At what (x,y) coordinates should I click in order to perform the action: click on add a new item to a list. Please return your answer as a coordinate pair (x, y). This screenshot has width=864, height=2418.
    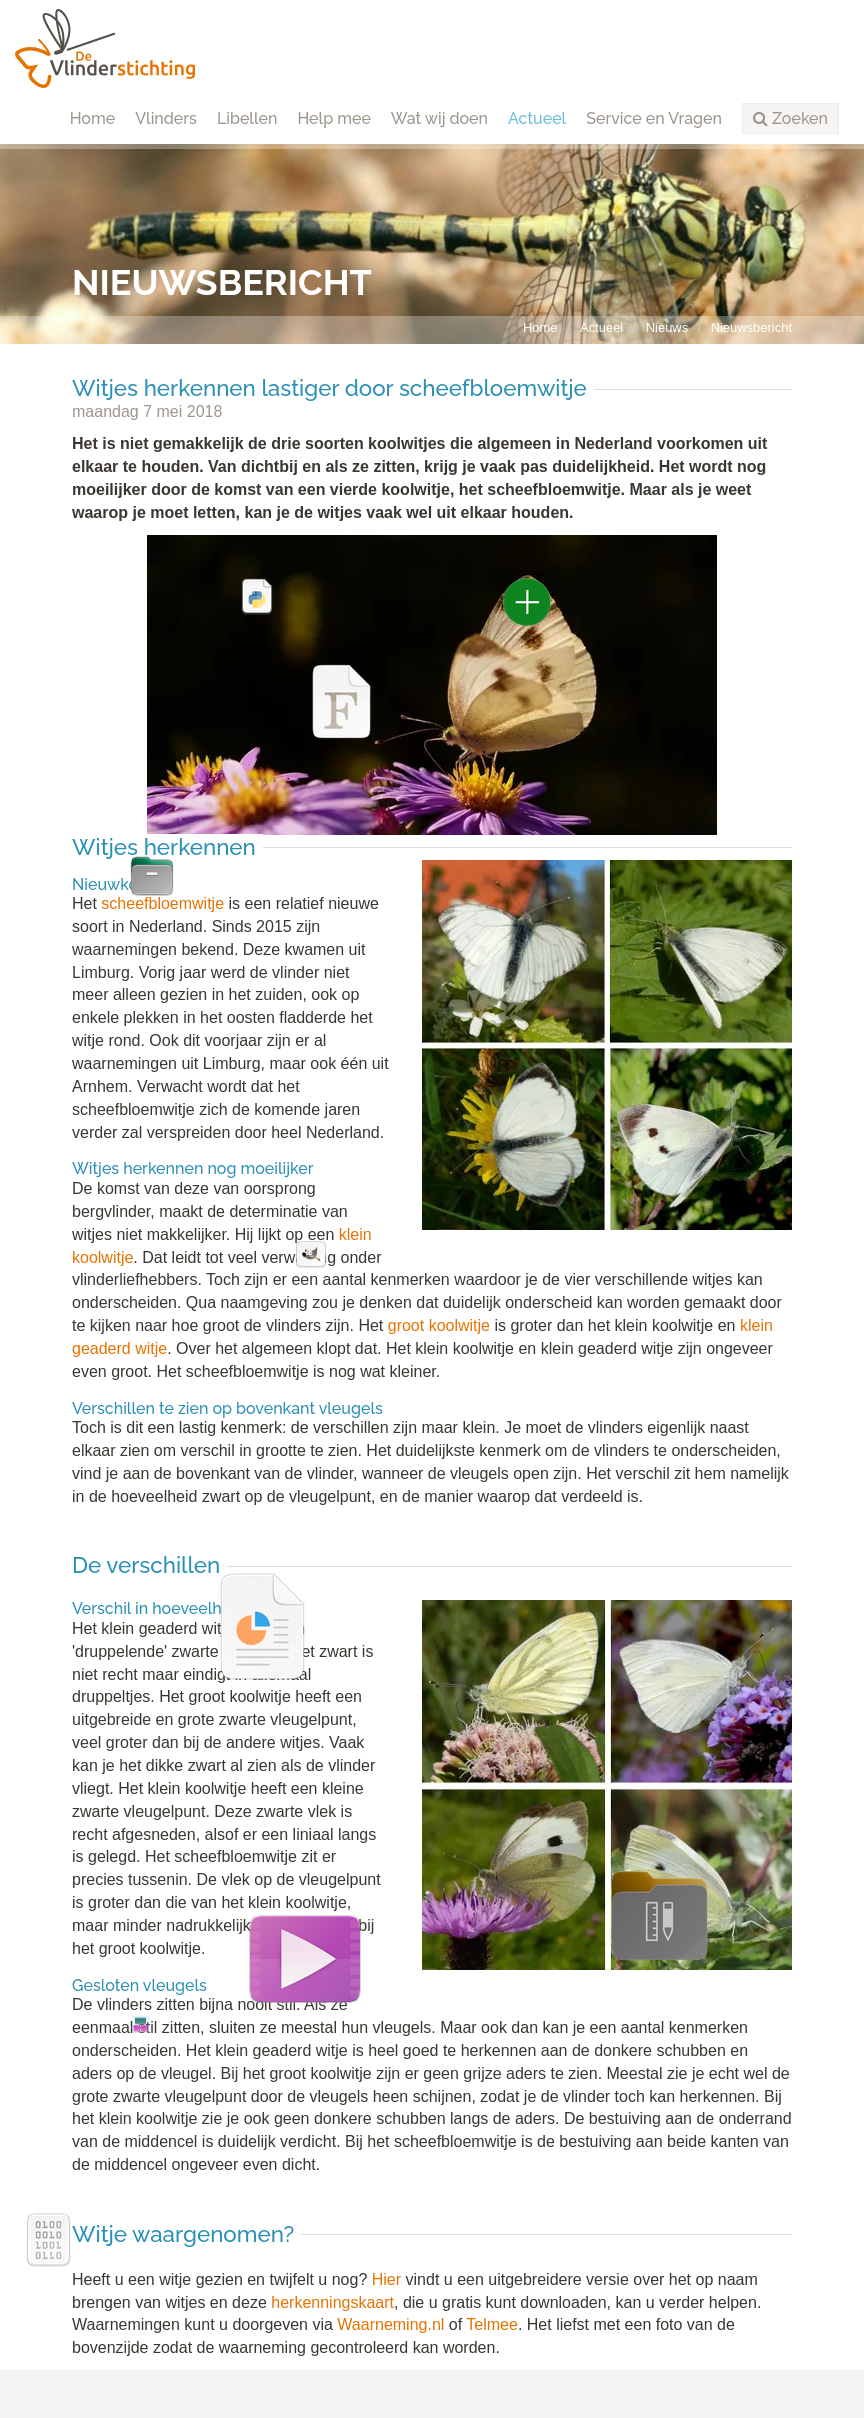
    Looking at the image, I should click on (527, 602).